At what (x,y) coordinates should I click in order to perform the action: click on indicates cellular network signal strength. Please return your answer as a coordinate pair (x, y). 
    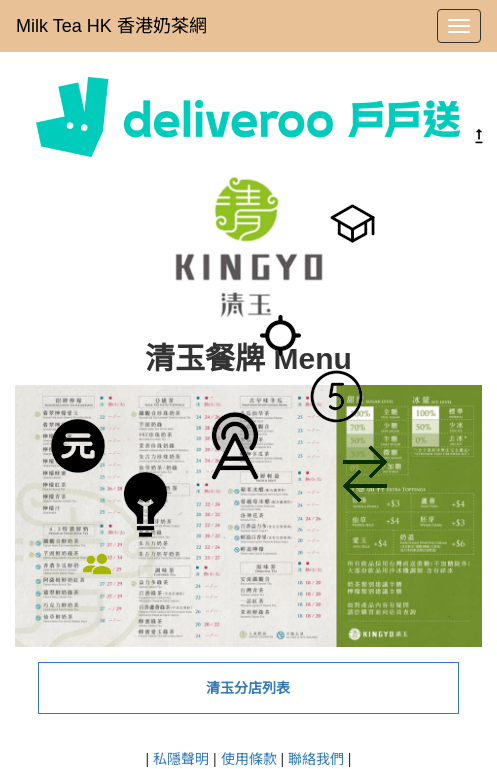
    Looking at the image, I should click on (235, 447).